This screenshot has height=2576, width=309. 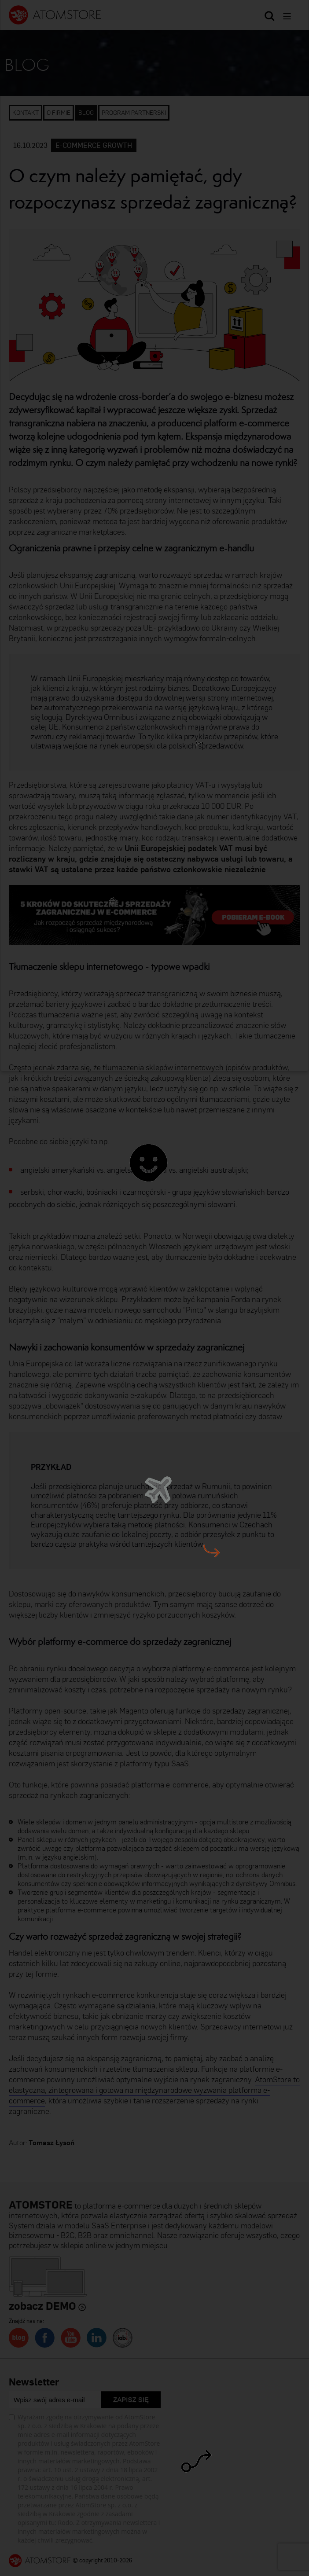 I want to click on enable airplane mode, so click(x=158, y=1489).